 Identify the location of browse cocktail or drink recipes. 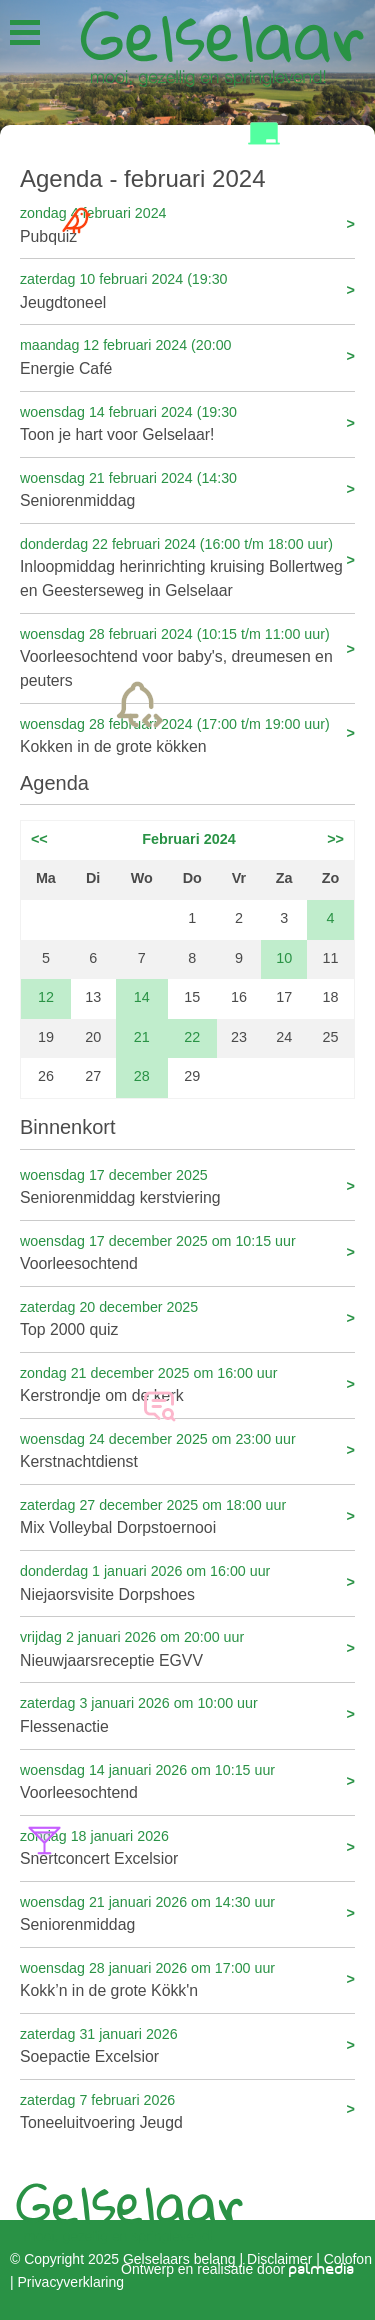
(44, 1840).